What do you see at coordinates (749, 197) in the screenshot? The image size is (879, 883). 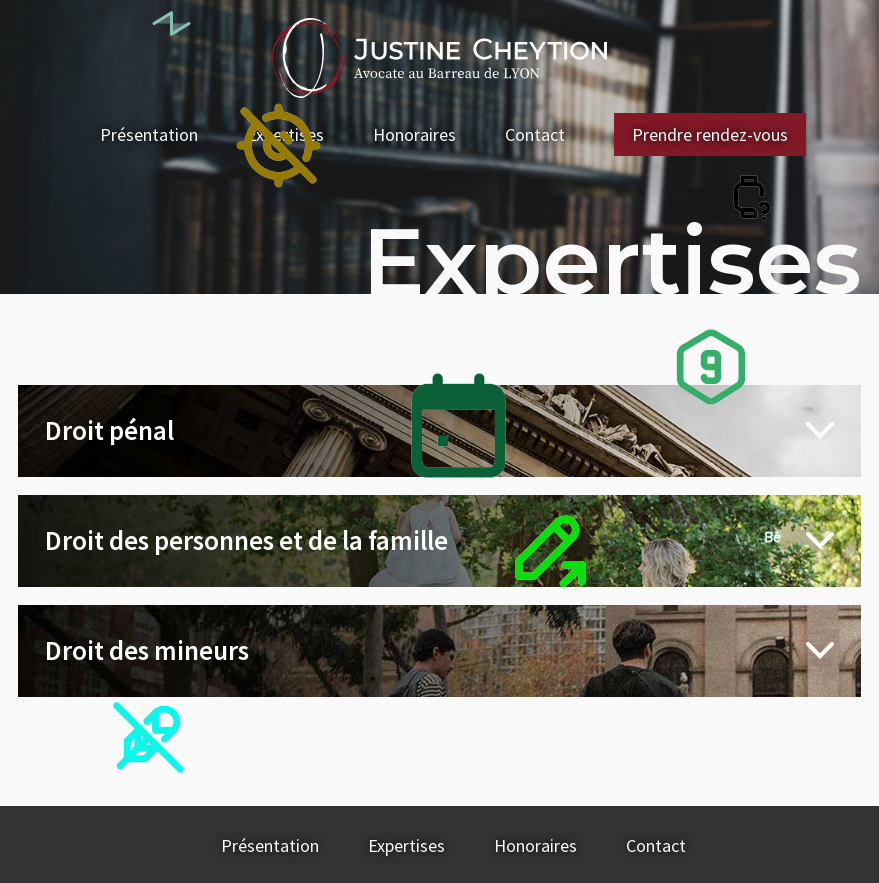 I see `smartwatch help or support` at bounding box center [749, 197].